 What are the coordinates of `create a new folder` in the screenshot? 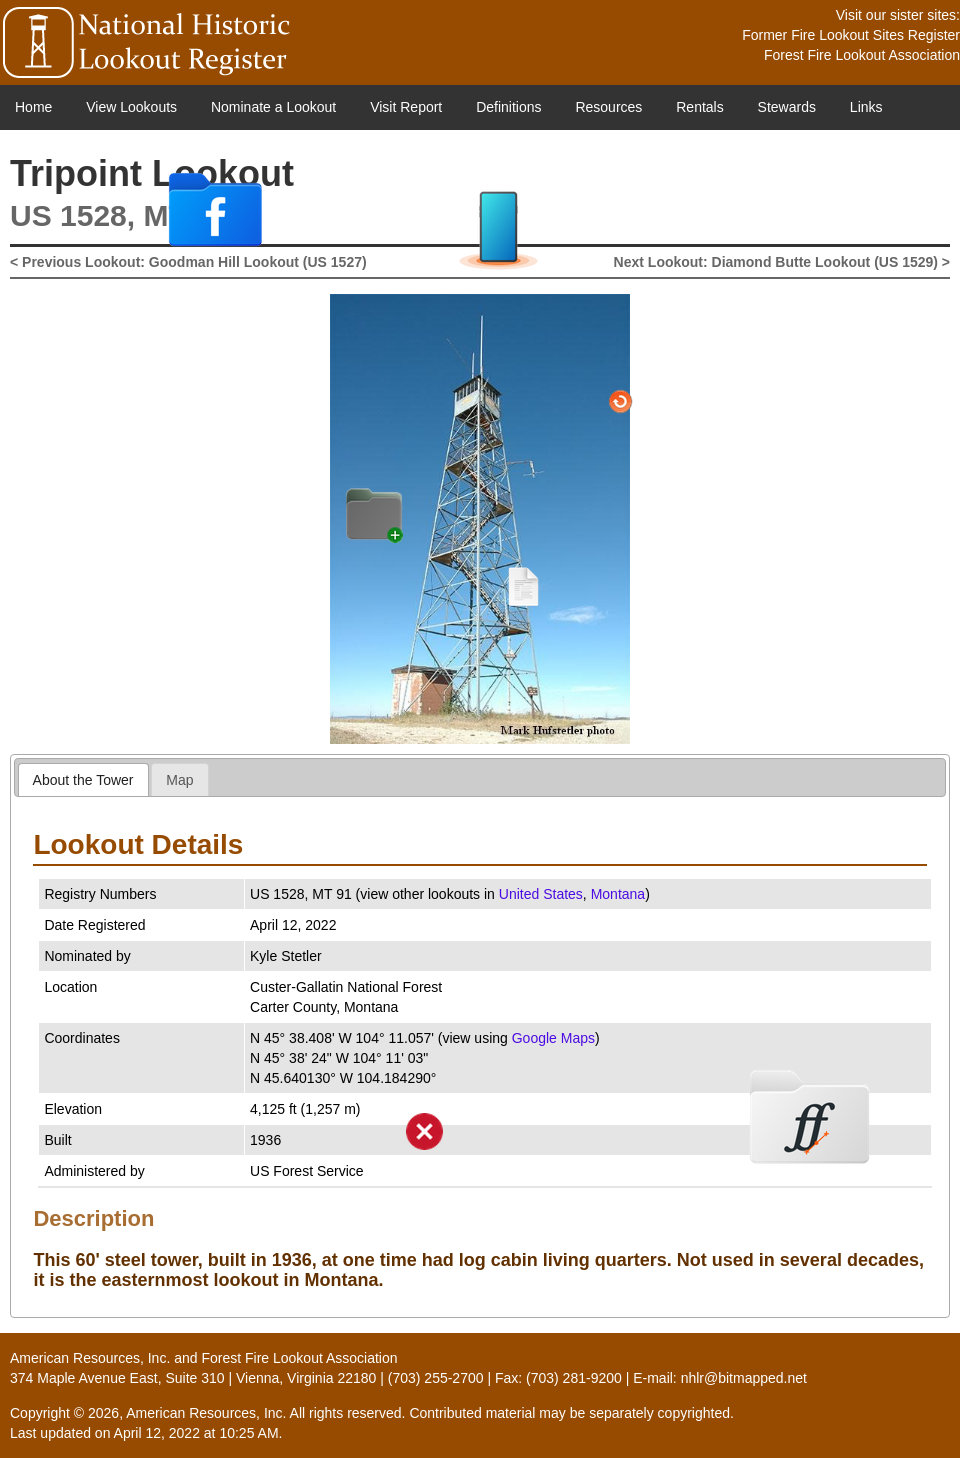 It's located at (374, 514).